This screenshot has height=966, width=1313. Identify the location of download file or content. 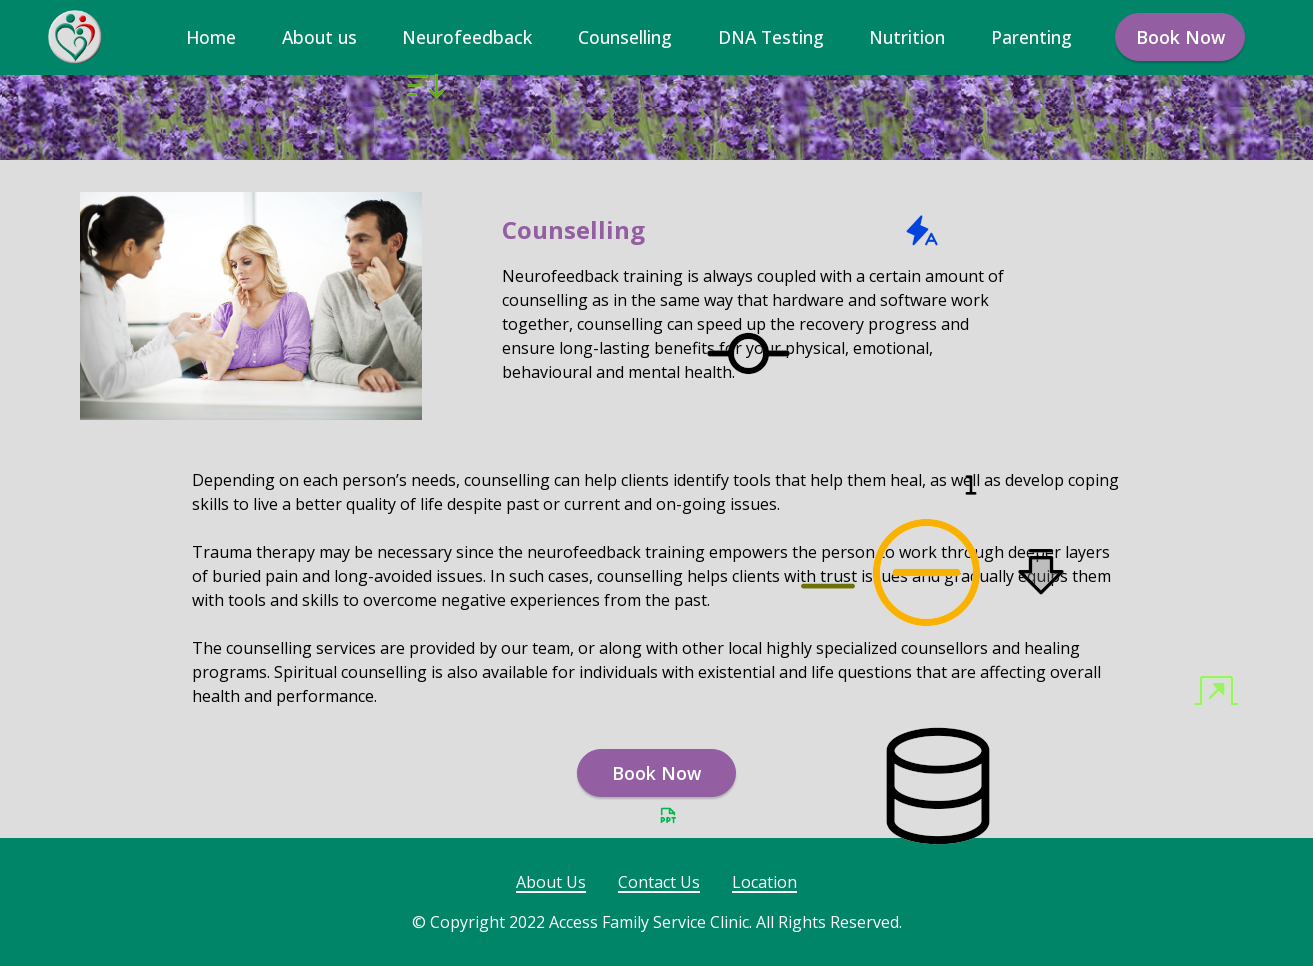
(1041, 570).